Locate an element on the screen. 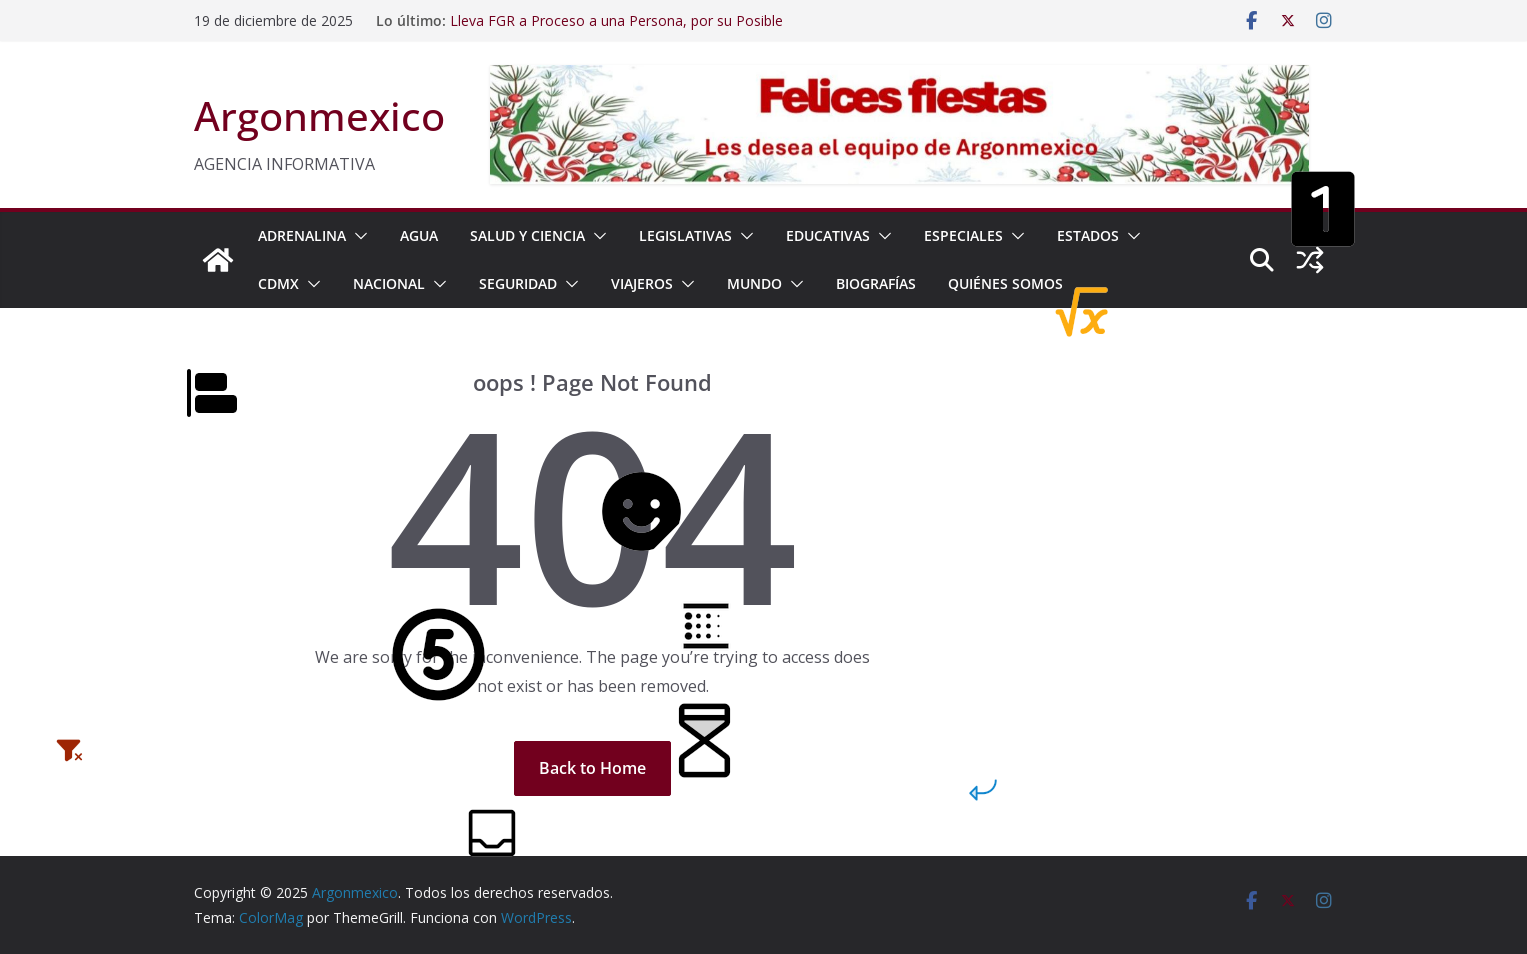  reply to a message or comment is located at coordinates (983, 790).